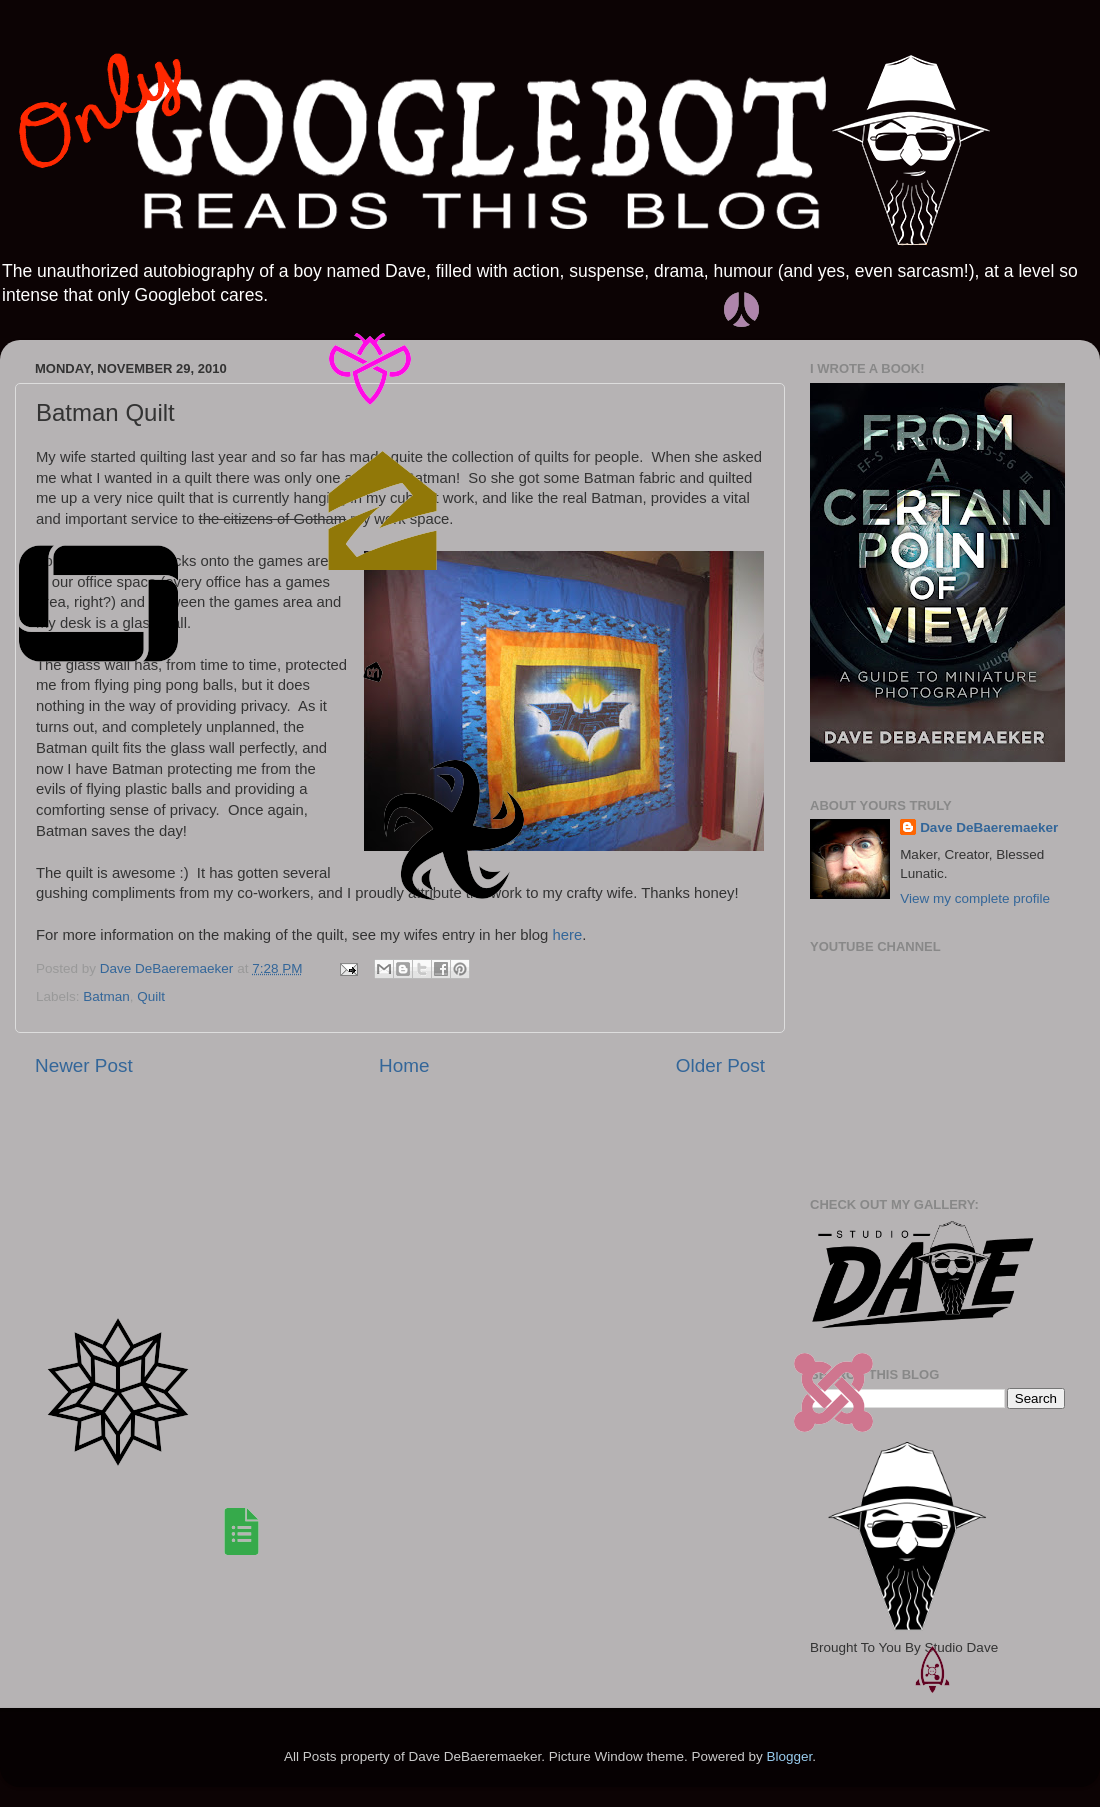 This screenshot has width=1100, height=1807. What do you see at coordinates (932, 1669) in the screenshot?
I see `Apache RocketMQ logo` at bounding box center [932, 1669].